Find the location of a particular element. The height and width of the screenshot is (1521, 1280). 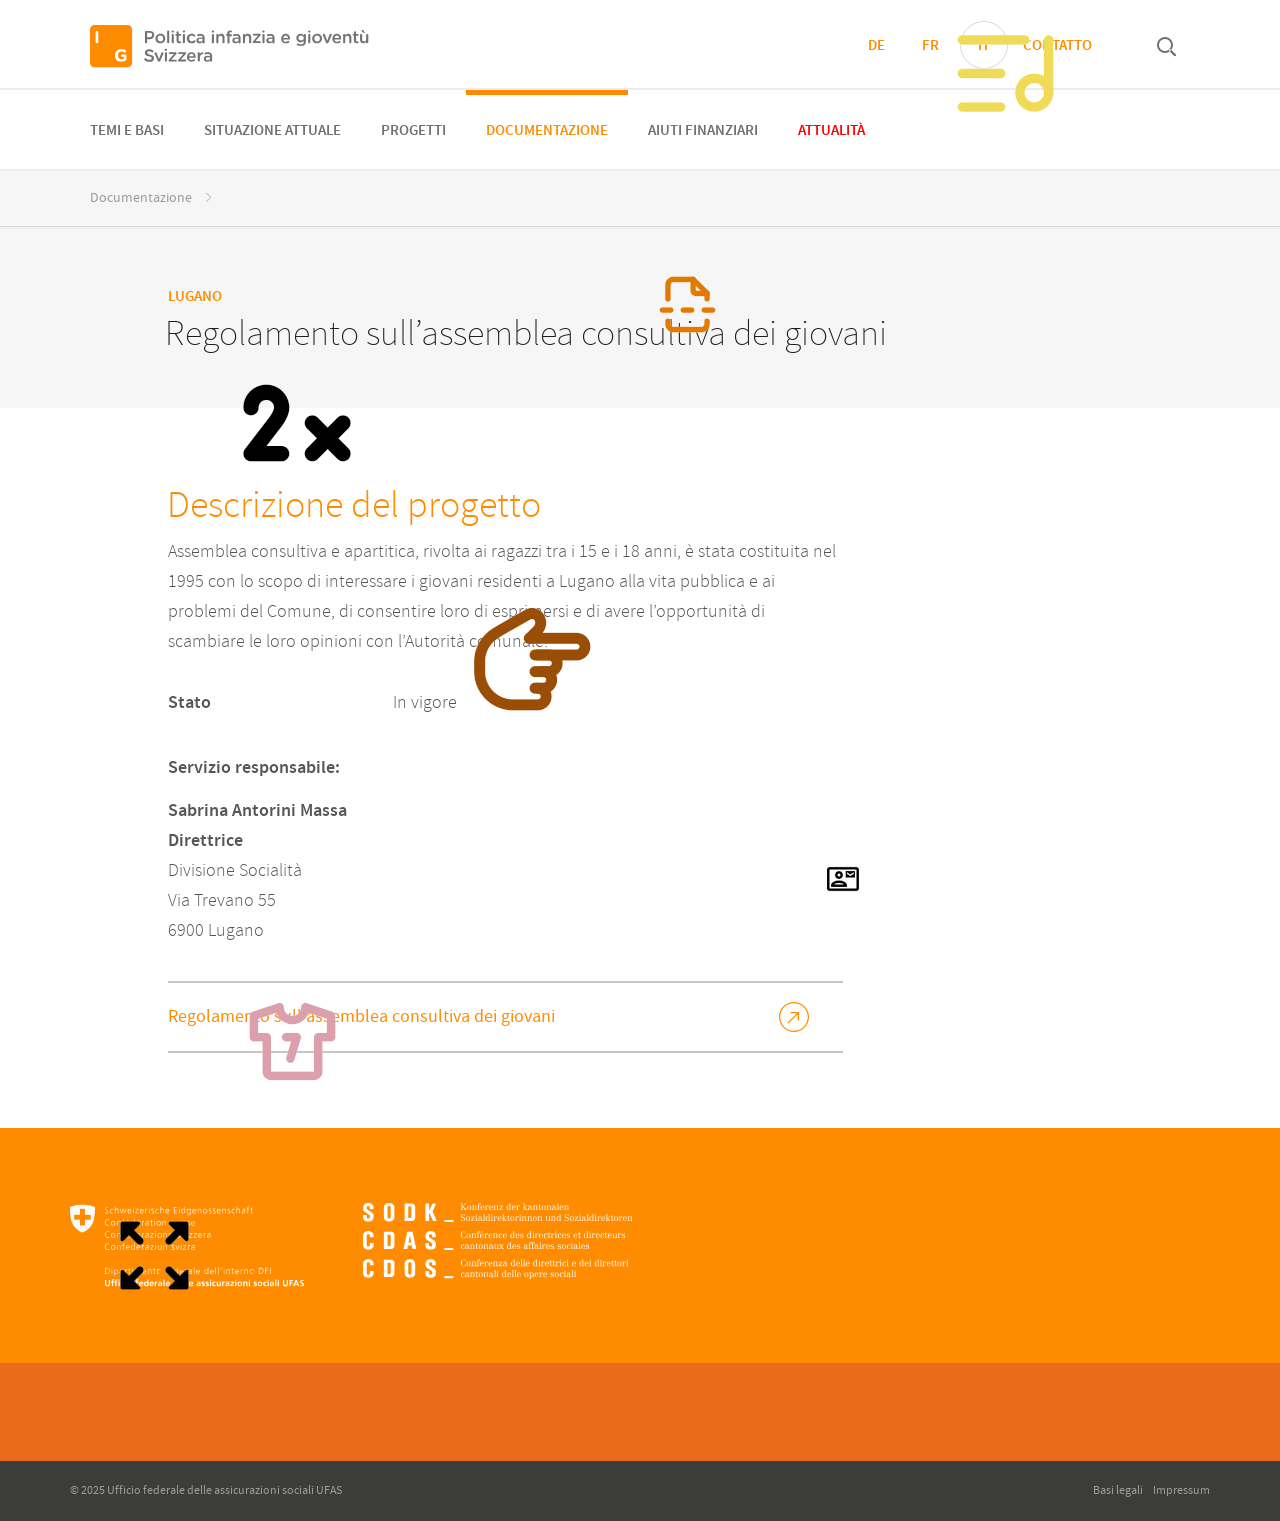

view contact's email information is located at coordinates (843, 879).